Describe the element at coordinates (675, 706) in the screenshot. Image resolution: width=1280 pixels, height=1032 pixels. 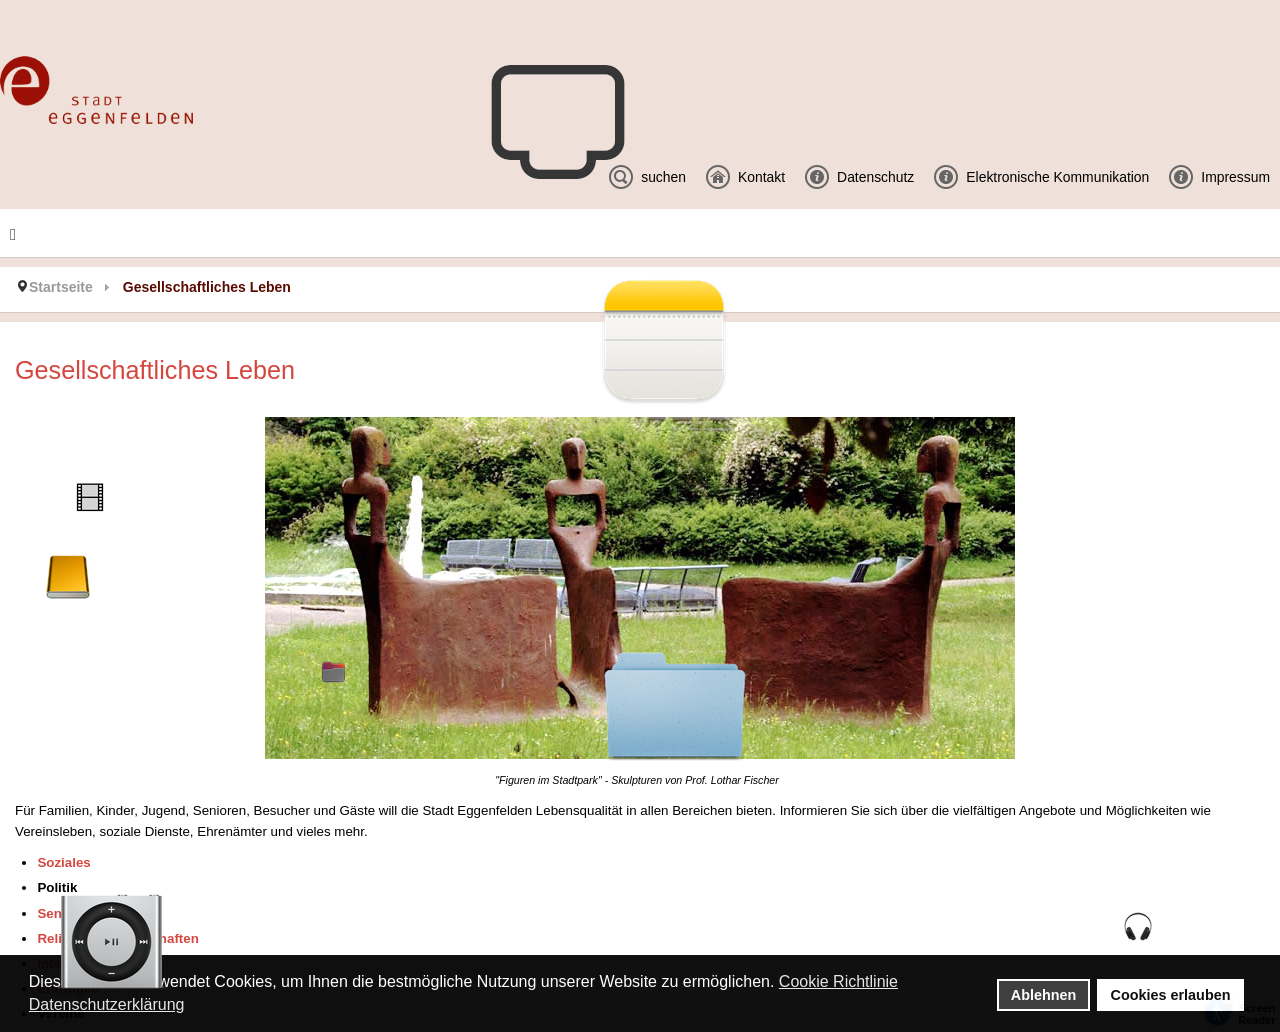
I see `organize media files in a catalog folder` at that location.